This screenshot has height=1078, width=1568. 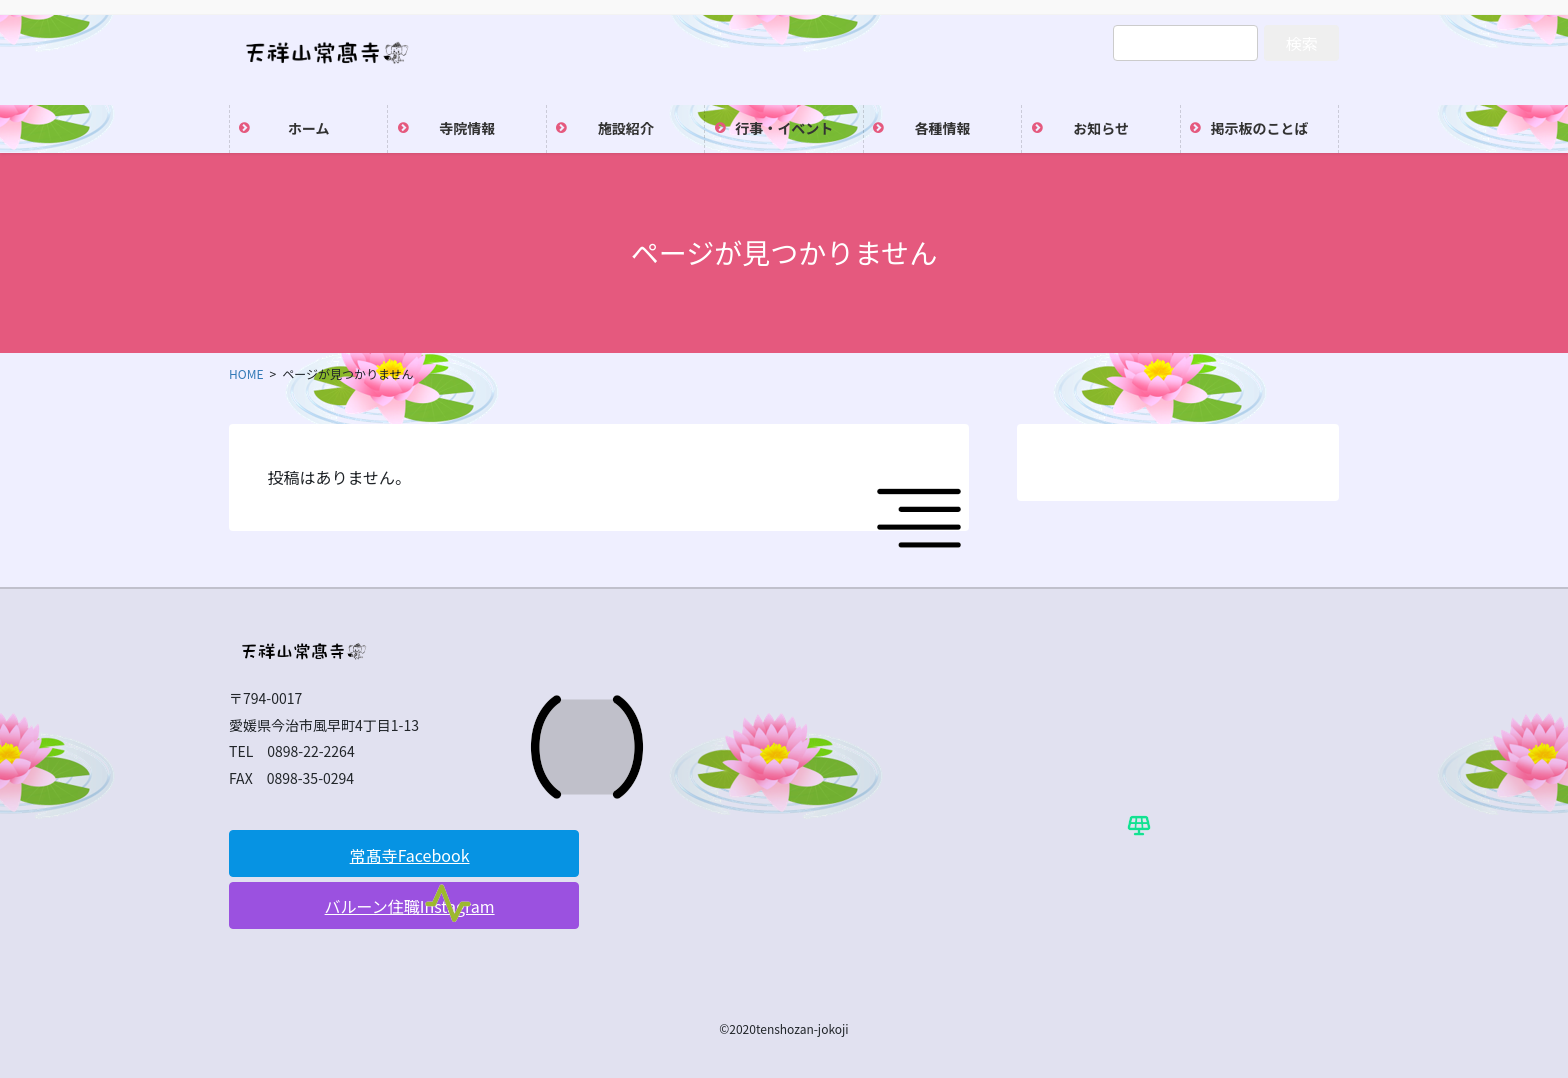 I want to click on insert parentheses in text or code, so click(x=587, y=747).